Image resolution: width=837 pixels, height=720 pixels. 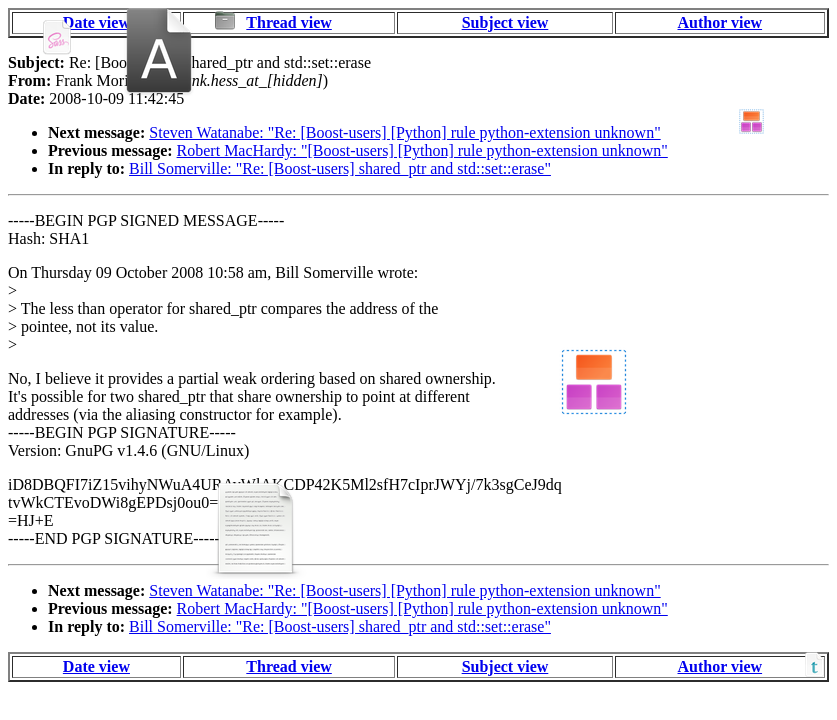 I want to click on select all items in the current view, so click(x=594, y=382).